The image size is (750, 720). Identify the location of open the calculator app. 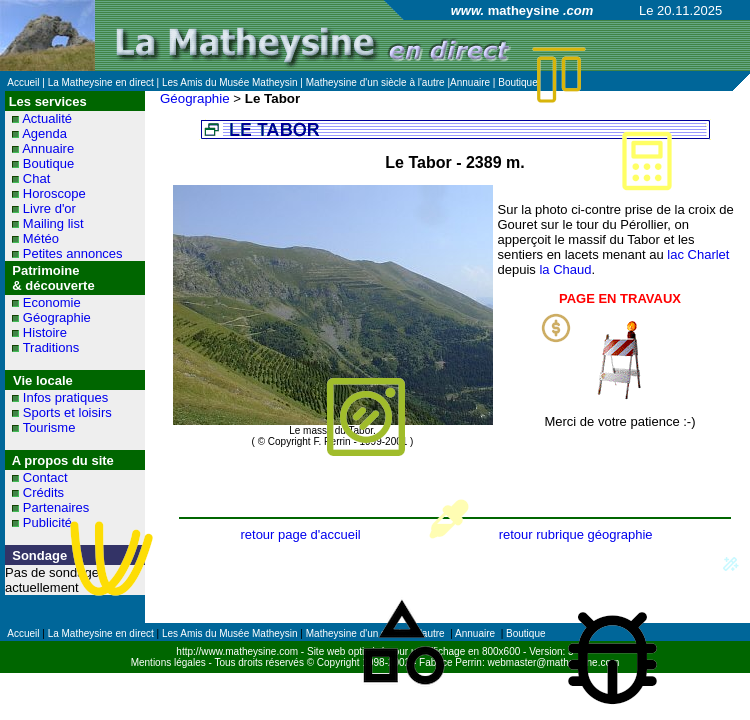
(647, 161).